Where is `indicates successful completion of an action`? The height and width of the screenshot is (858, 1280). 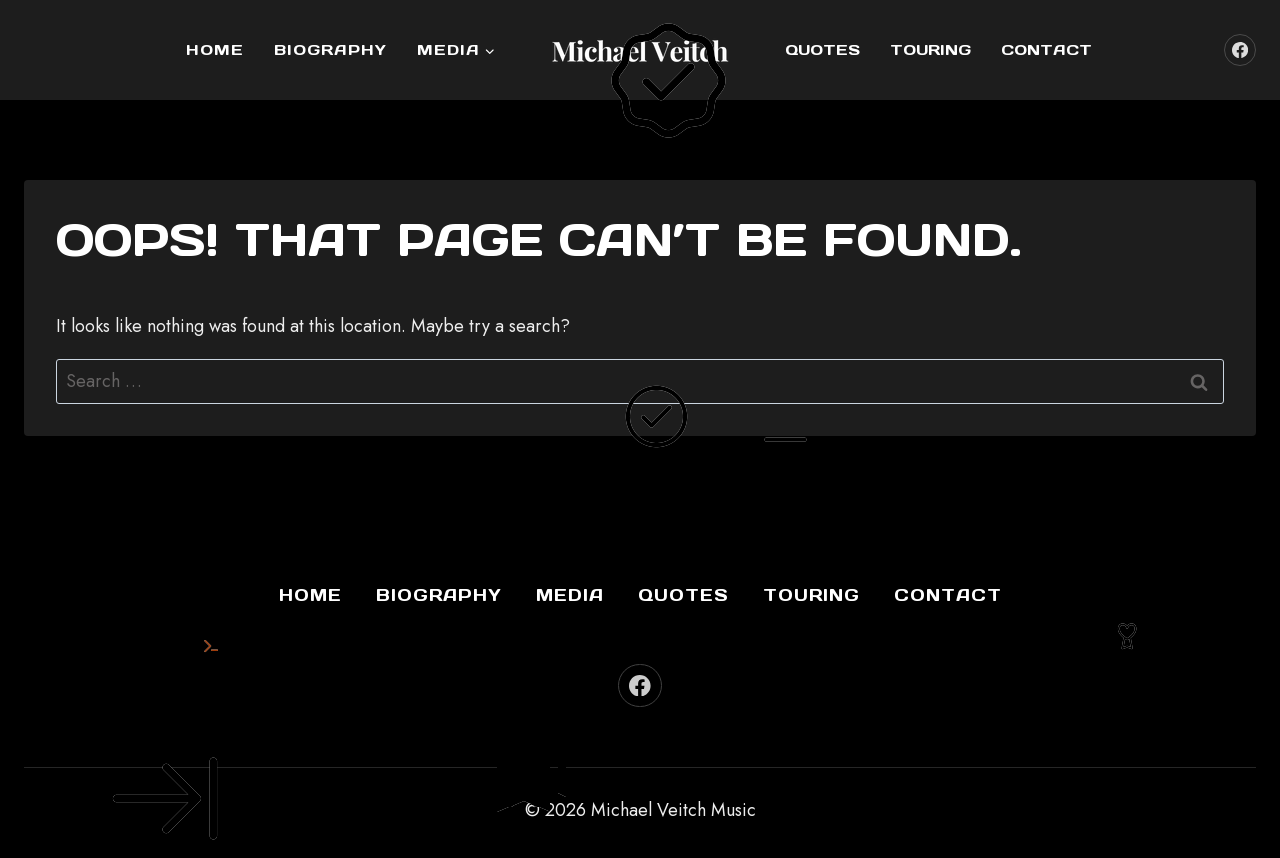 indicates successful completion of an action is located at coordinates (656, 416).